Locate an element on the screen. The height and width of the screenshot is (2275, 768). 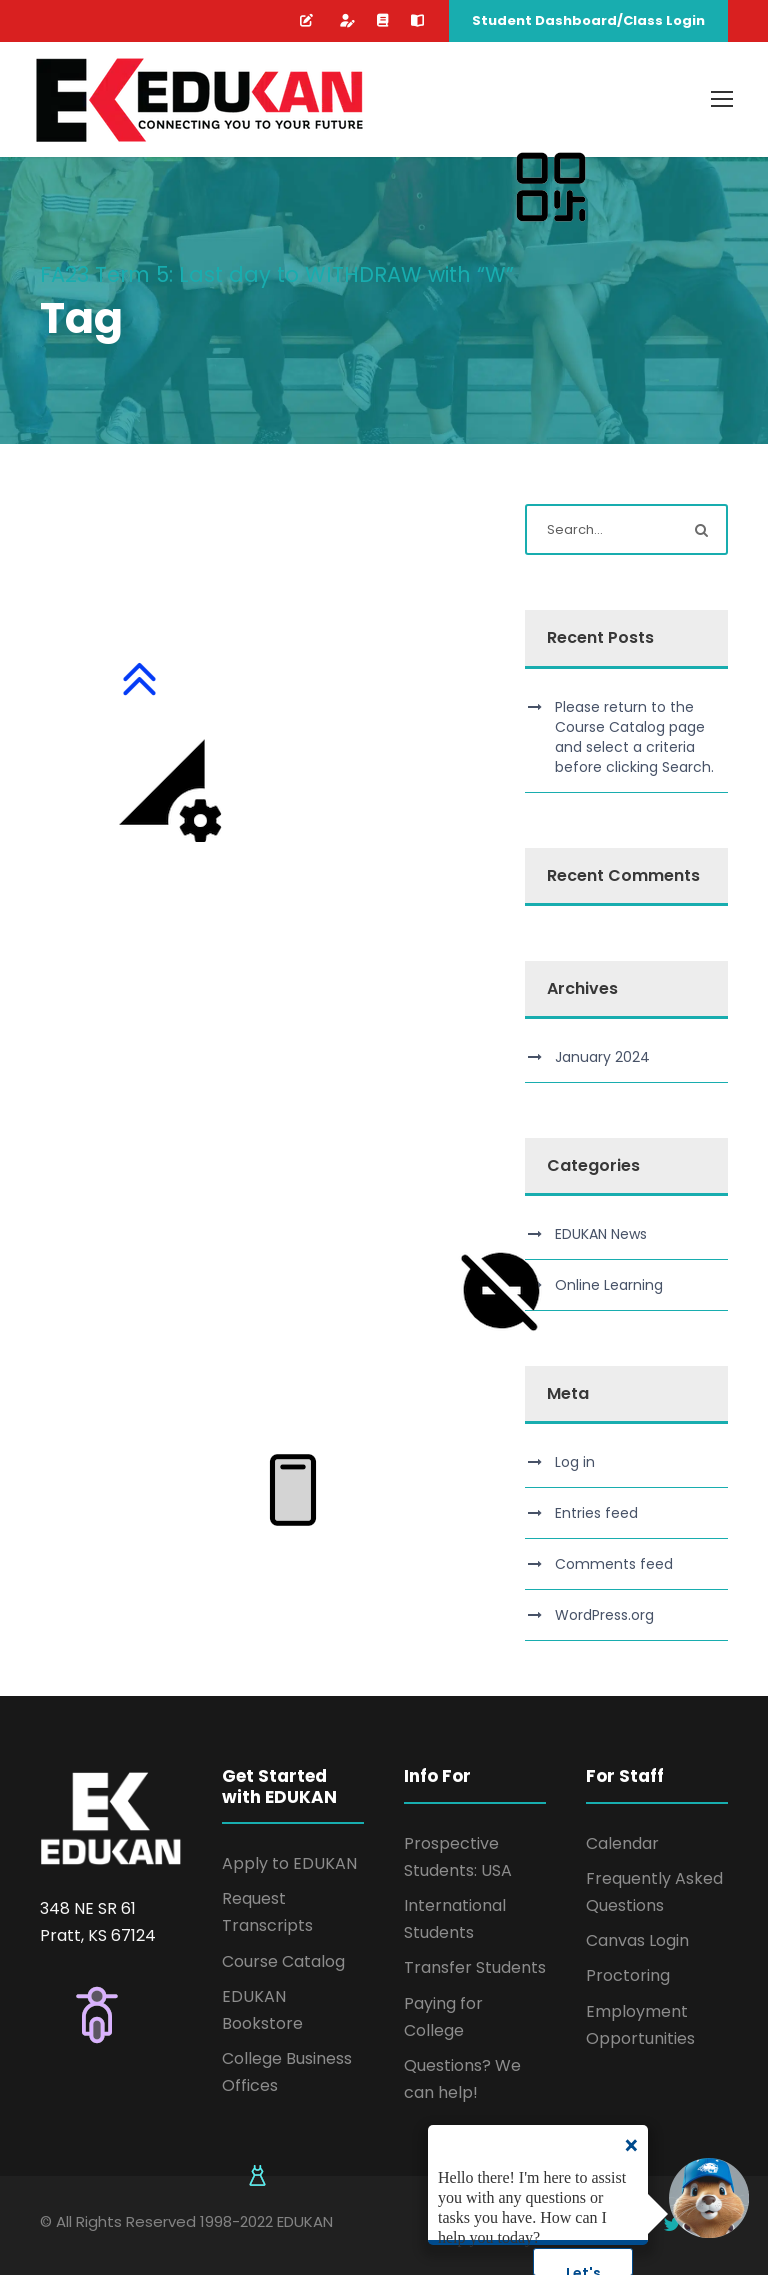
access mobile data settings is located at coordinates (170, 790).